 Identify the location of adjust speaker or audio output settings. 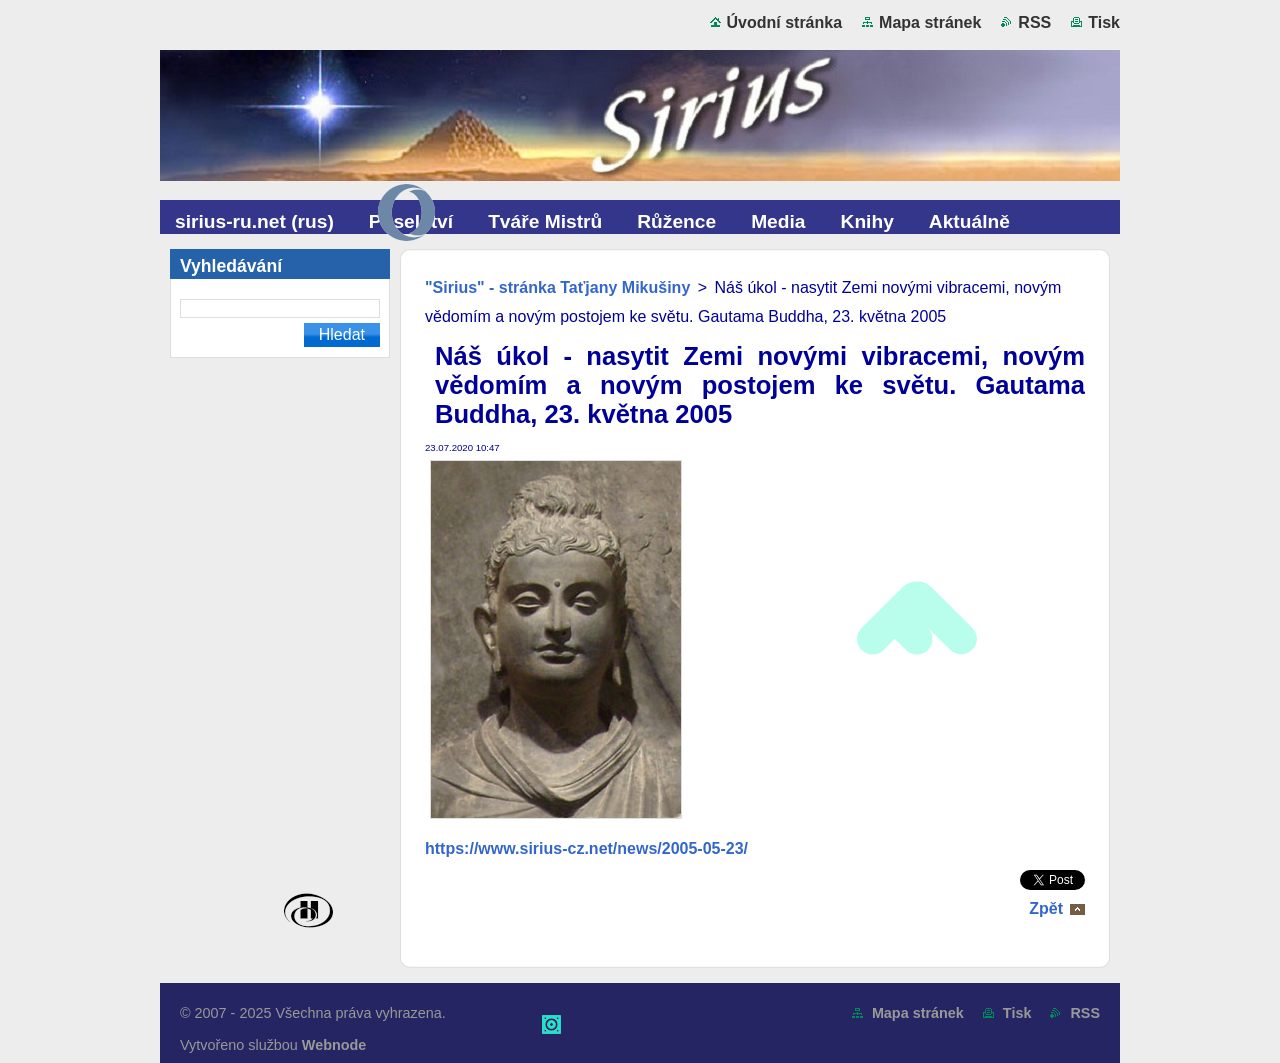
(551, 1024).